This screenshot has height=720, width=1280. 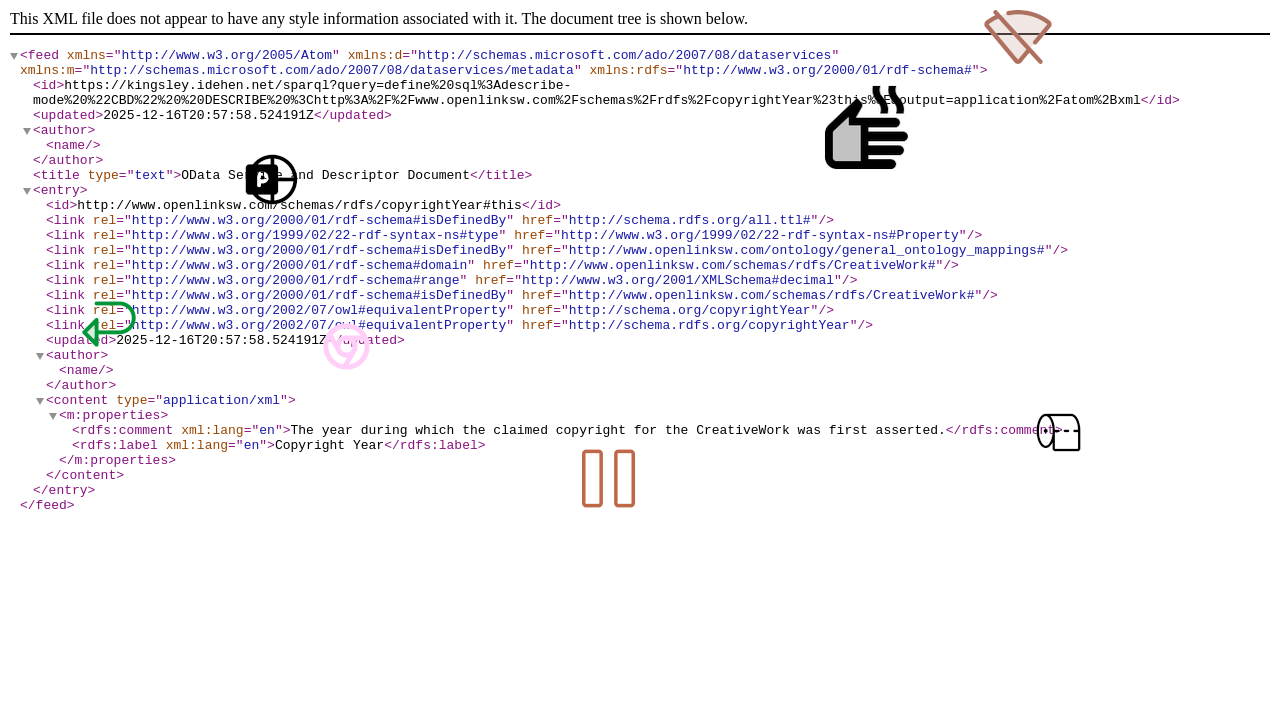 What do you see at coordinates (109, 322) in the screenshot?
I see `undo last action` at bounding box center [109, 322].